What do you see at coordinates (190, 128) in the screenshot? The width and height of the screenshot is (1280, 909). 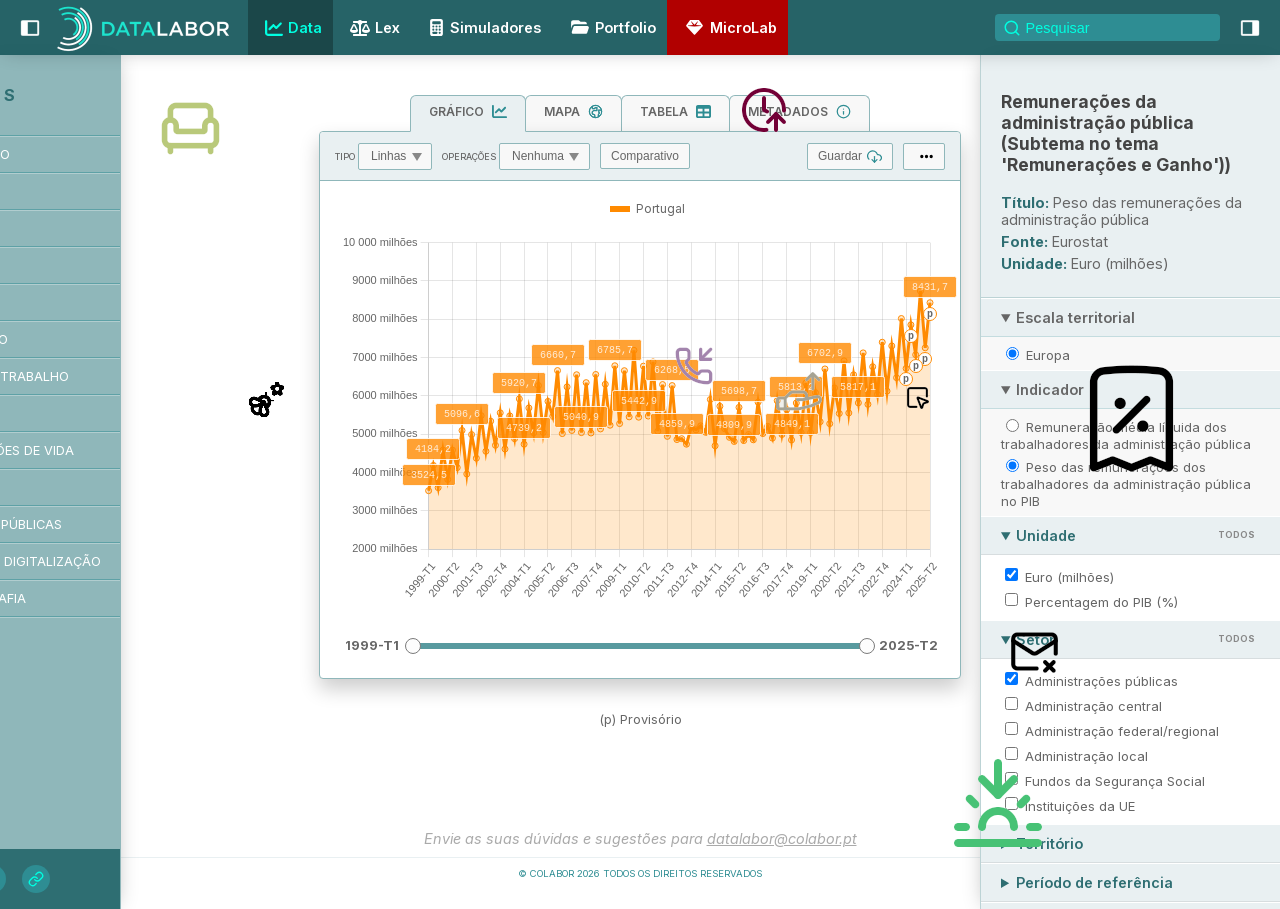 I see `browse furniture or home decor items` at bounding box center [190, 128].